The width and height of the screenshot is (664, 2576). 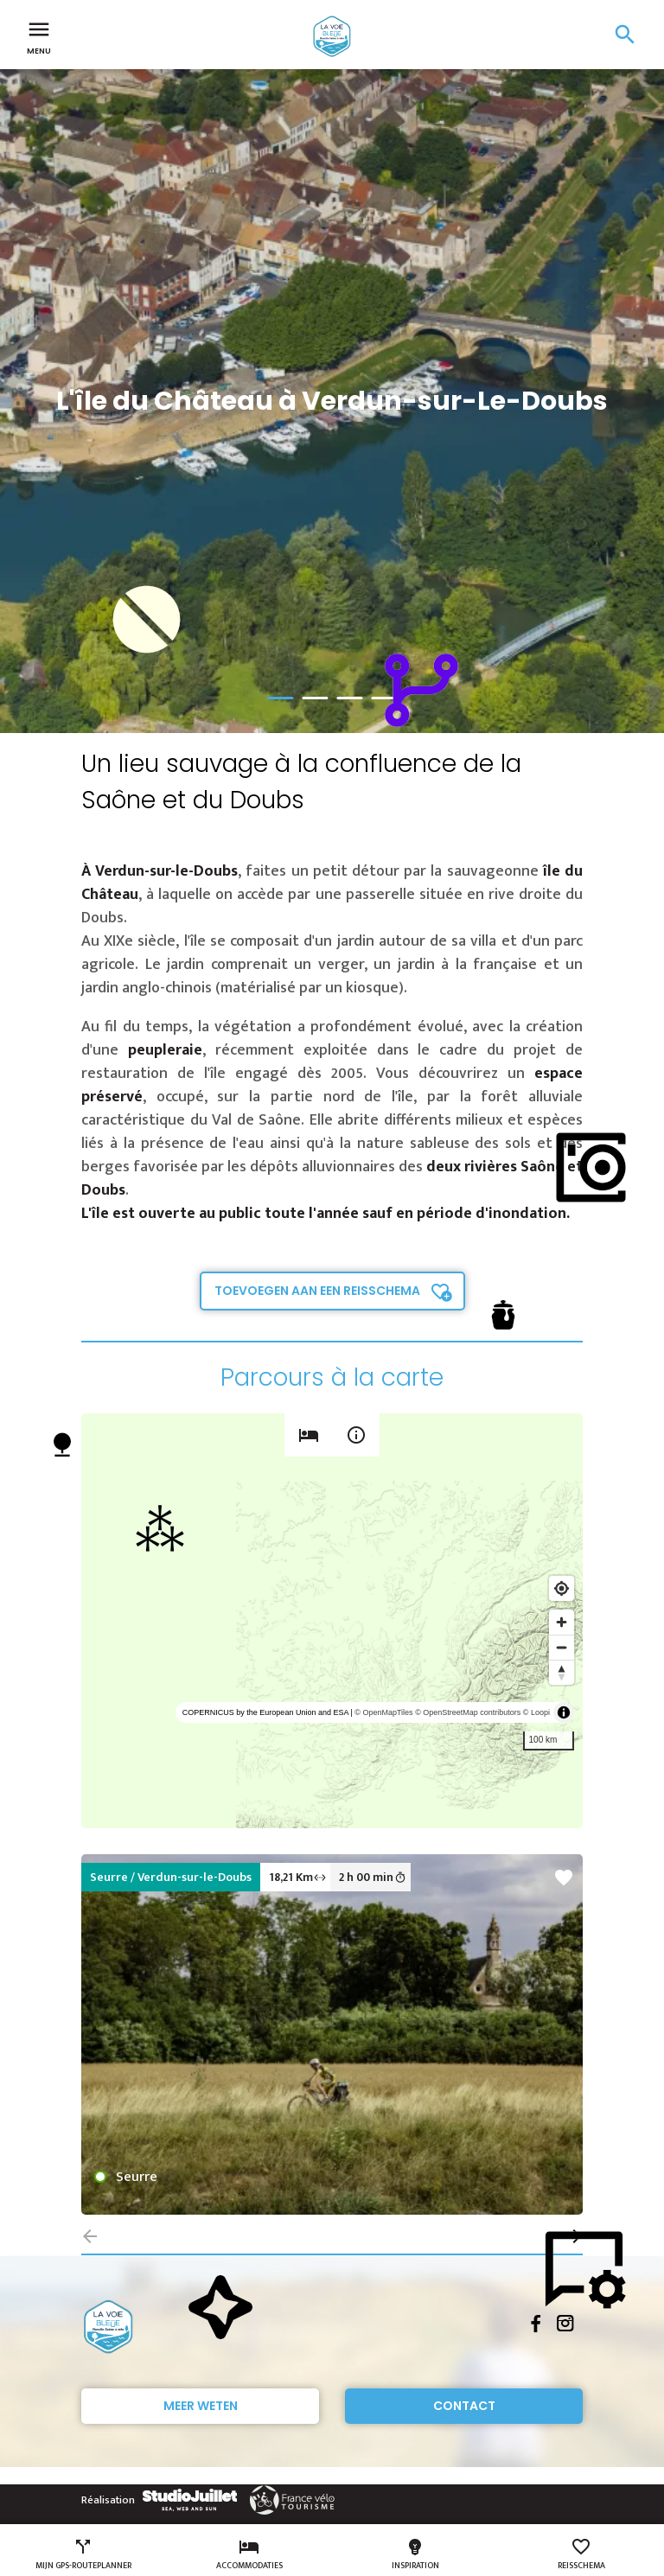 What do you see at coordinates (584, 2266) in the screenshot?
I see `open chat settings` at bounding box center [584, 2266].